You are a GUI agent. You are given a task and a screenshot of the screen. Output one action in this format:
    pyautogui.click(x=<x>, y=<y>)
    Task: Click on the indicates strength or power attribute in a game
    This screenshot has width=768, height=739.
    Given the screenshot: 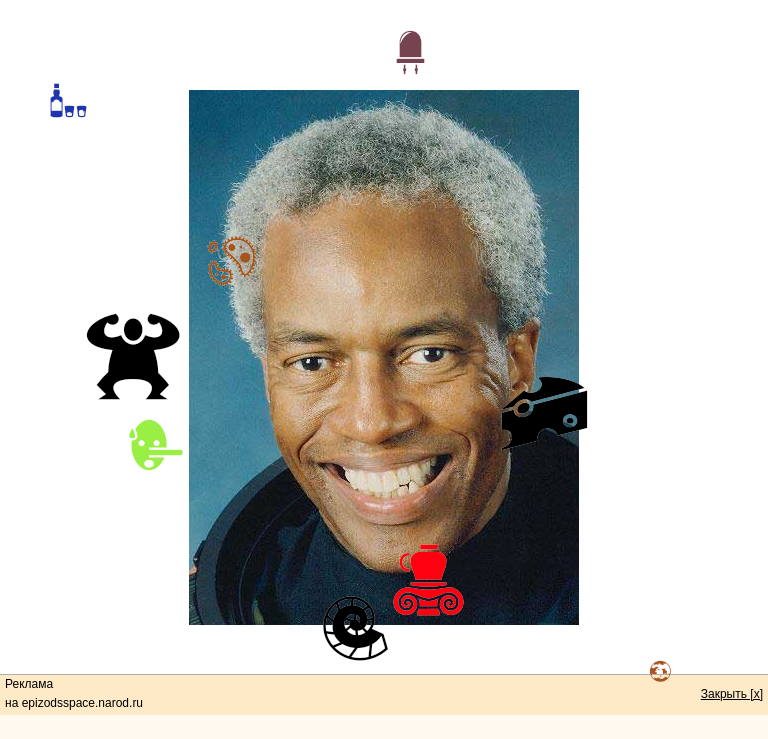 What is the action you would take?
    pyautogui.click(x=133, y=355)
    